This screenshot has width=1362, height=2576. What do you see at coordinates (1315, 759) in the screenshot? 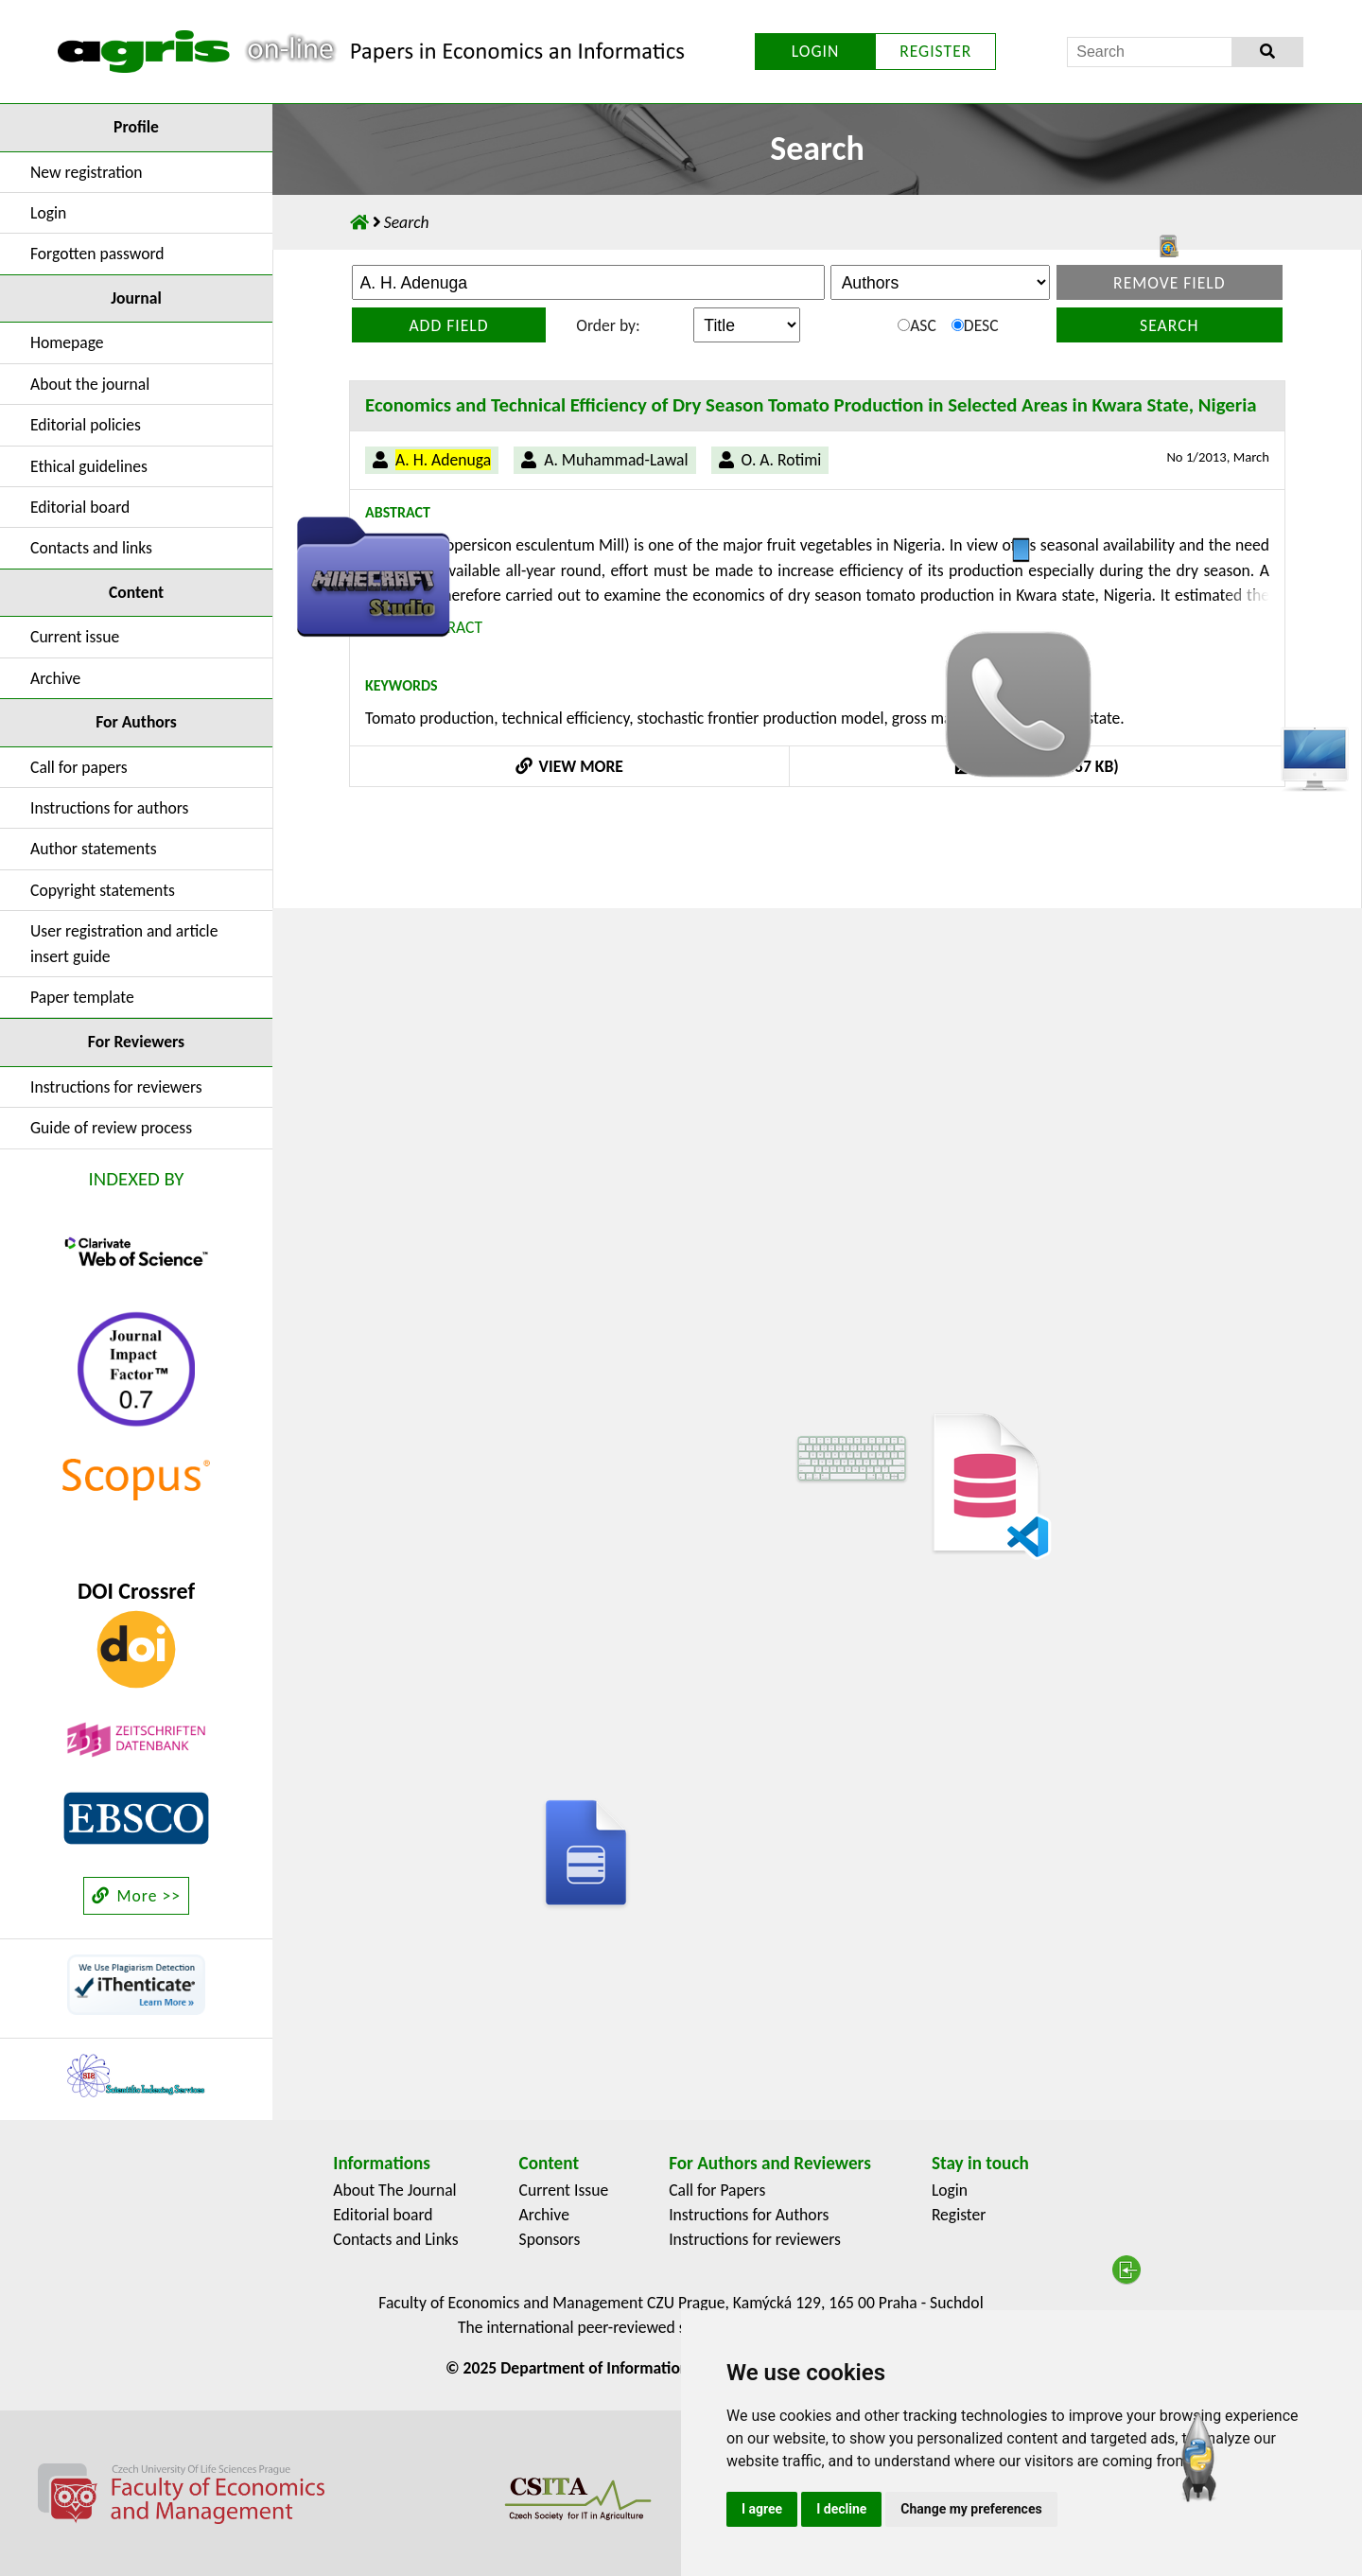
I see `represents an iMac computer in system settings` at bounding box center [1315, 759].